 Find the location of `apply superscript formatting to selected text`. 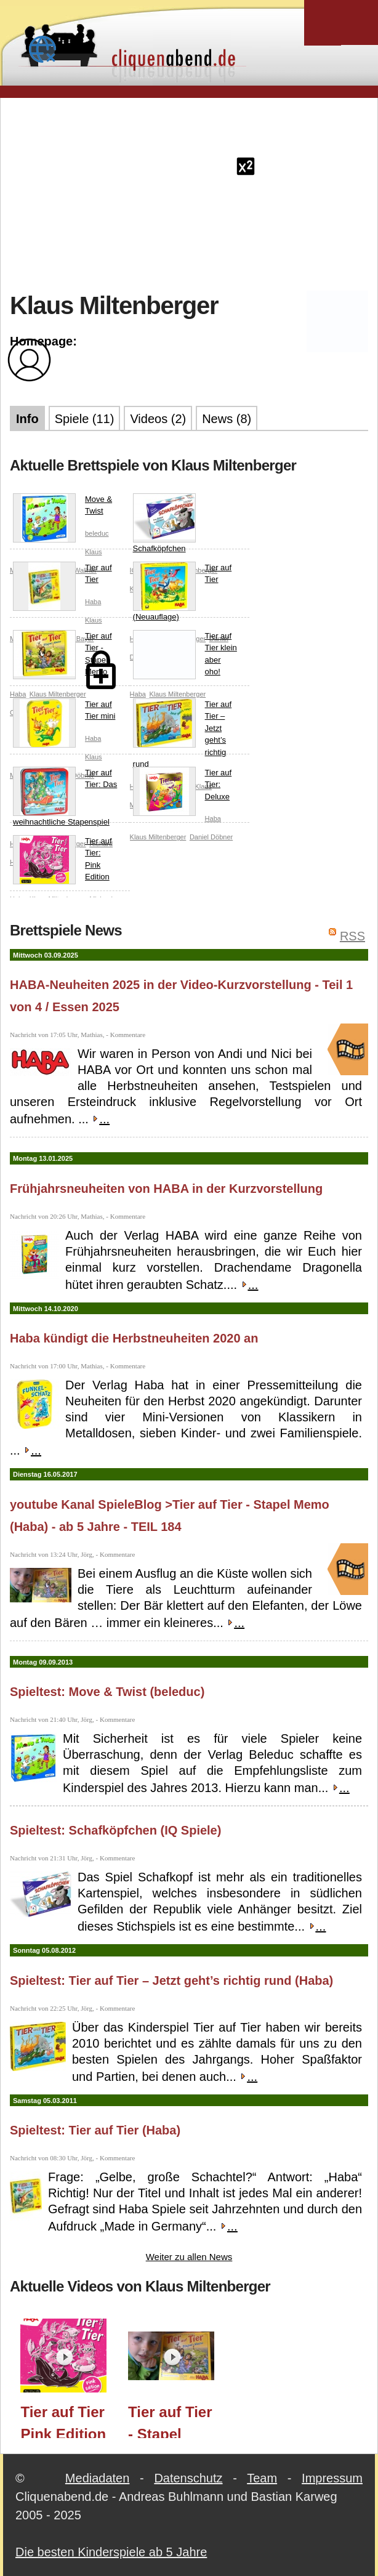

apply superscript formatting to selected text is located at coordinates (246, 166).